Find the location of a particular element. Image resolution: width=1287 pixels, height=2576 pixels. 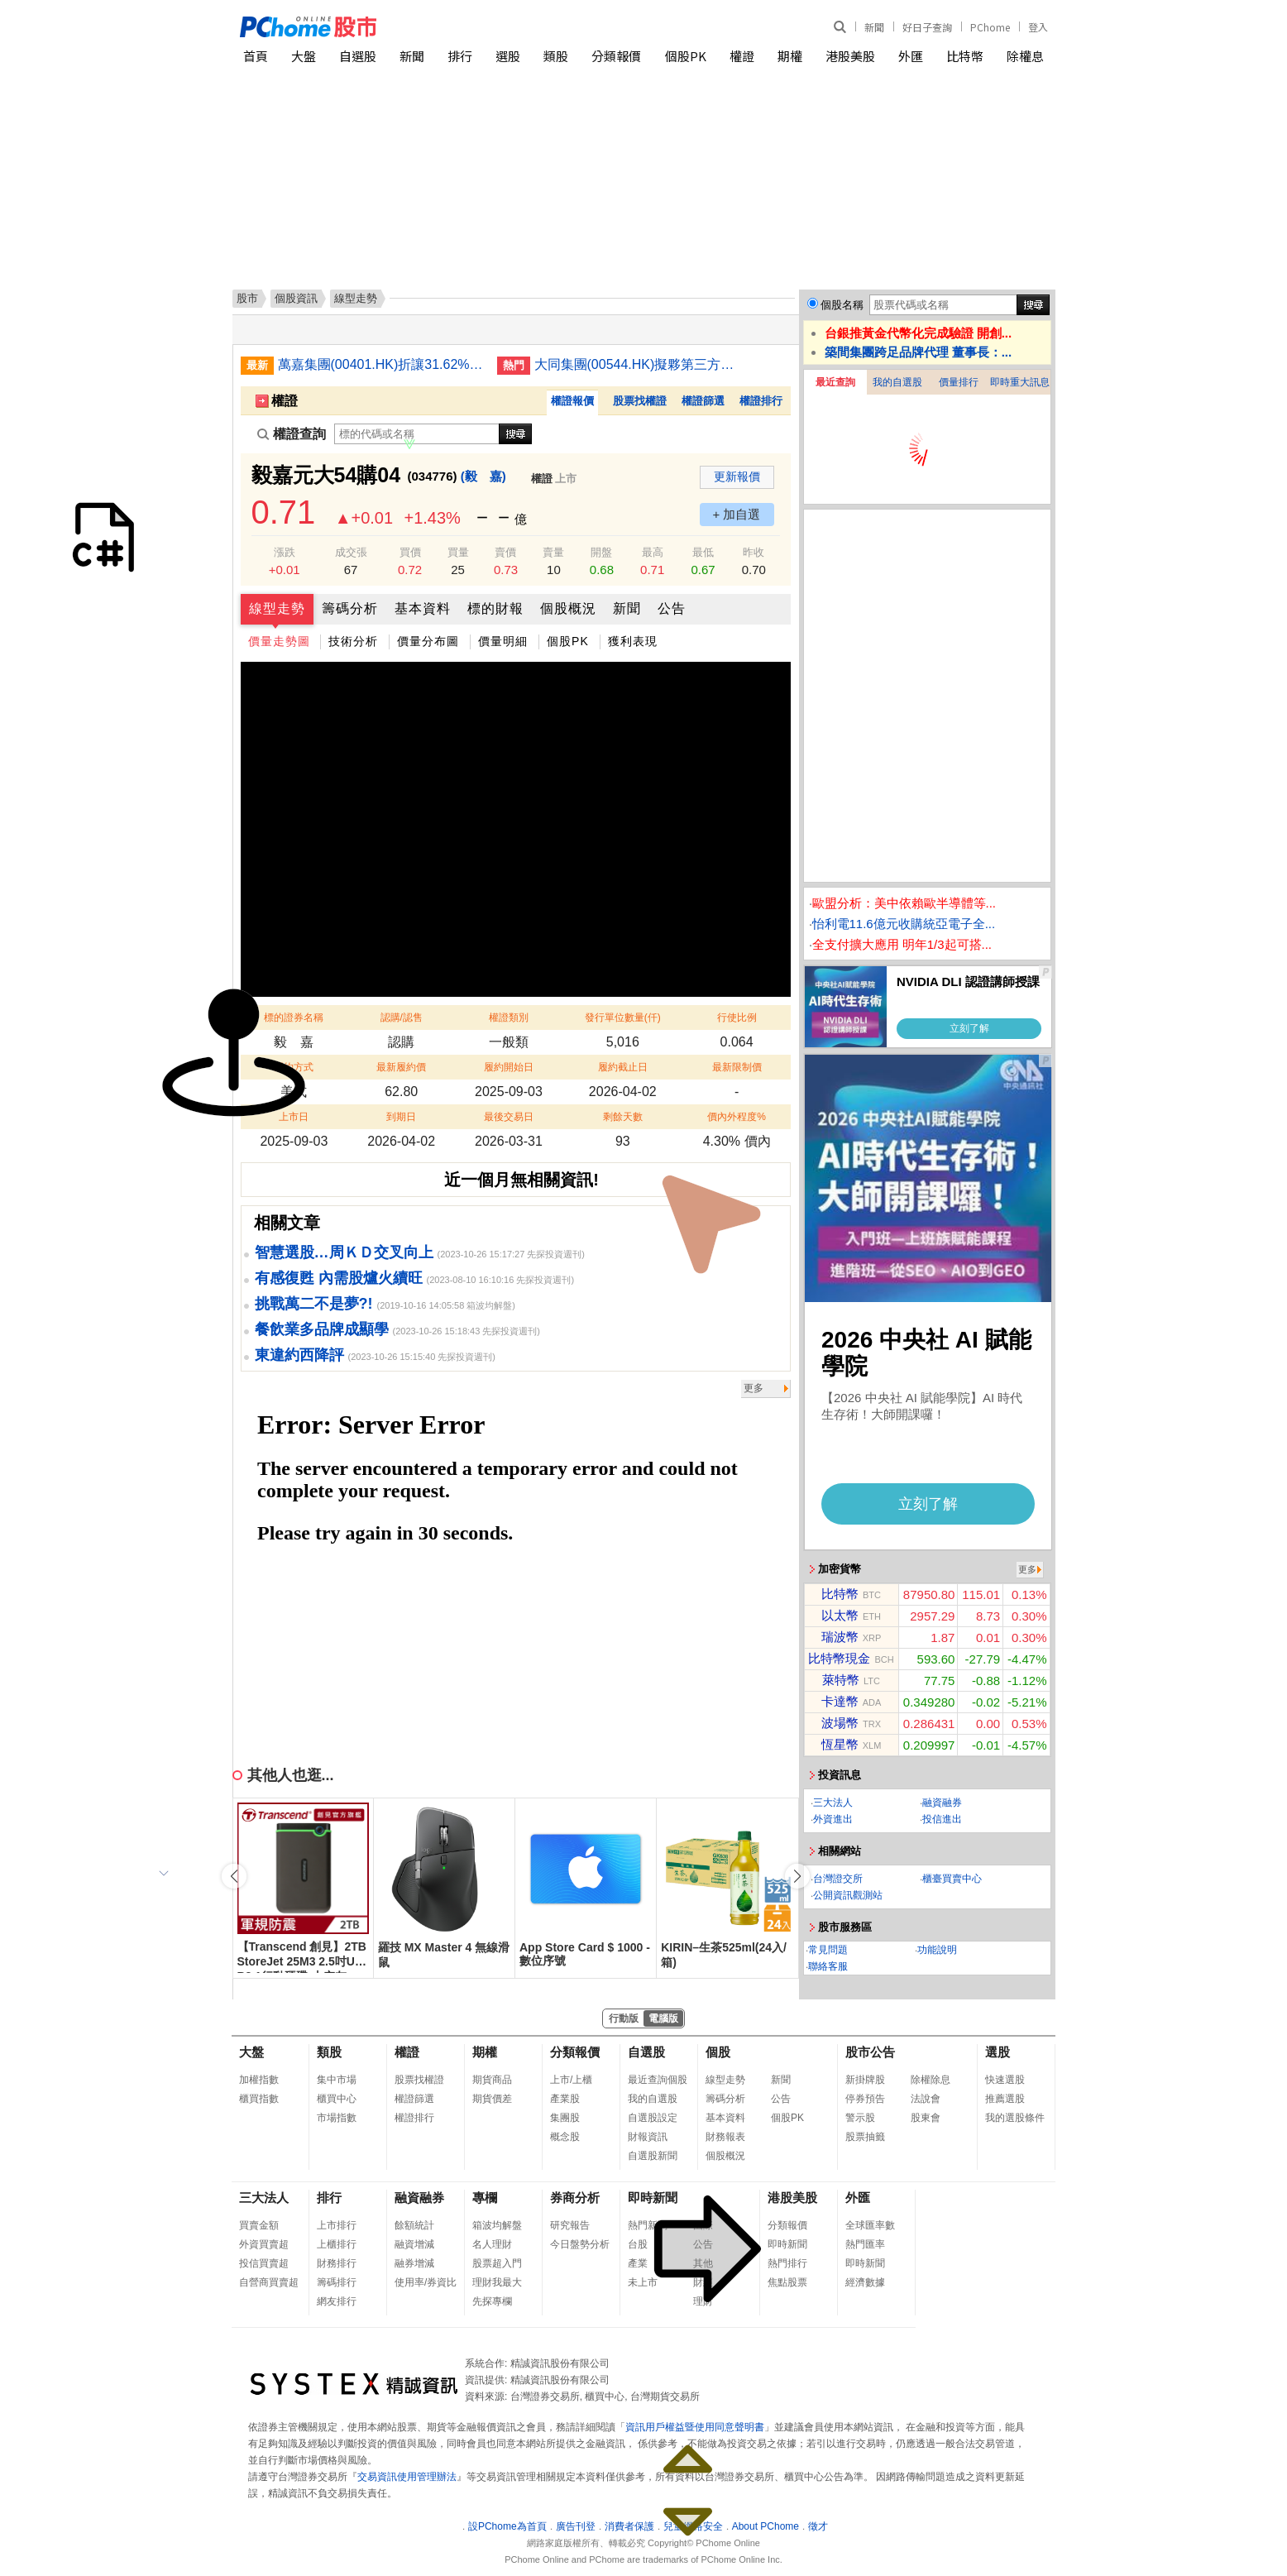

navigate to the next item or step is located at coordinates (703, 2248).